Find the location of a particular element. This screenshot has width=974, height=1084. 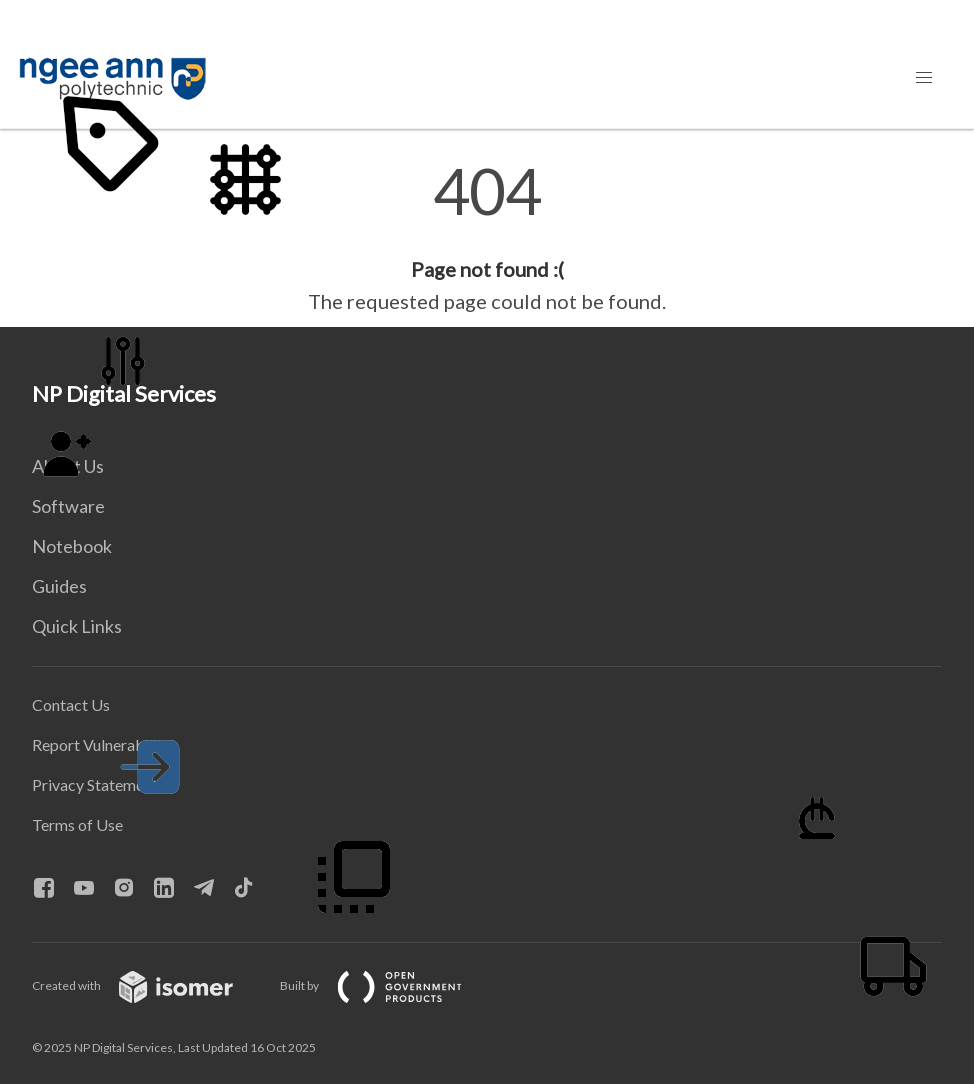

view data points on a grid chart is located at coordinates (245, 179).